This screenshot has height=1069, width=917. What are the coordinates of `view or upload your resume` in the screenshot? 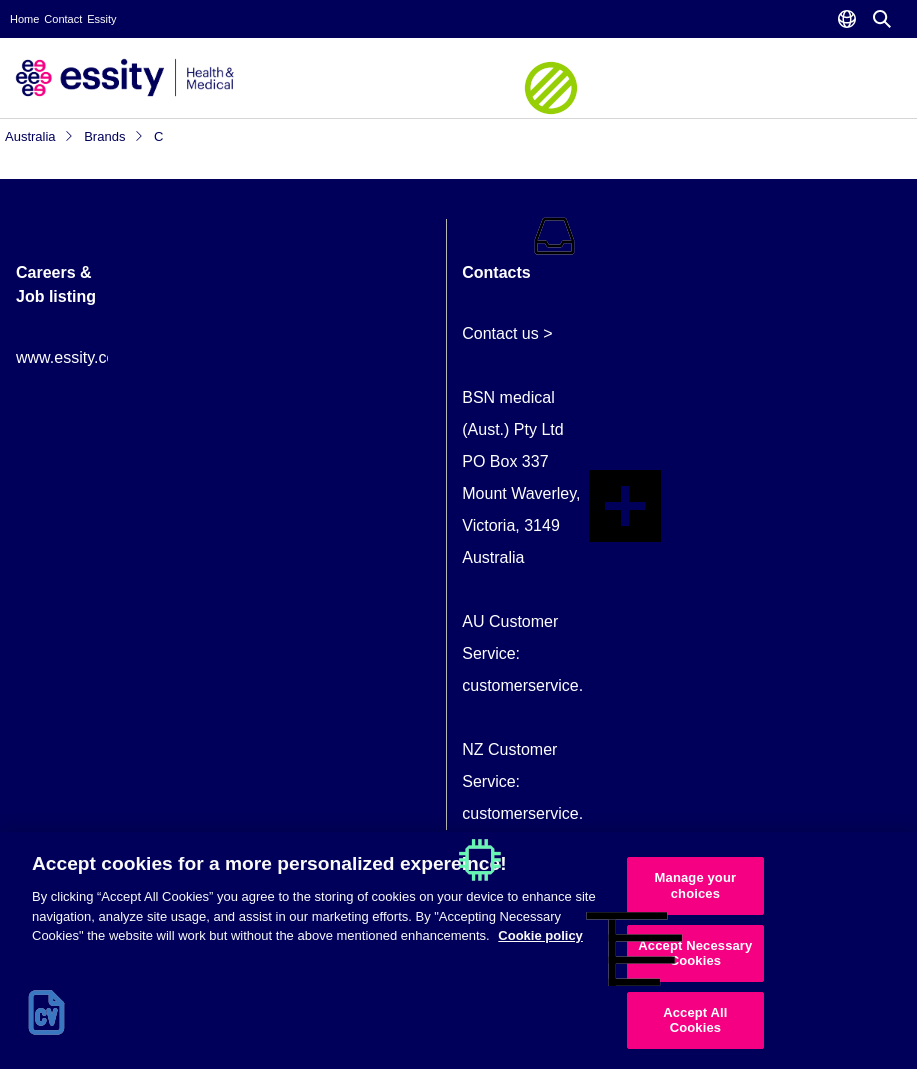 It's located at (46, 1012).